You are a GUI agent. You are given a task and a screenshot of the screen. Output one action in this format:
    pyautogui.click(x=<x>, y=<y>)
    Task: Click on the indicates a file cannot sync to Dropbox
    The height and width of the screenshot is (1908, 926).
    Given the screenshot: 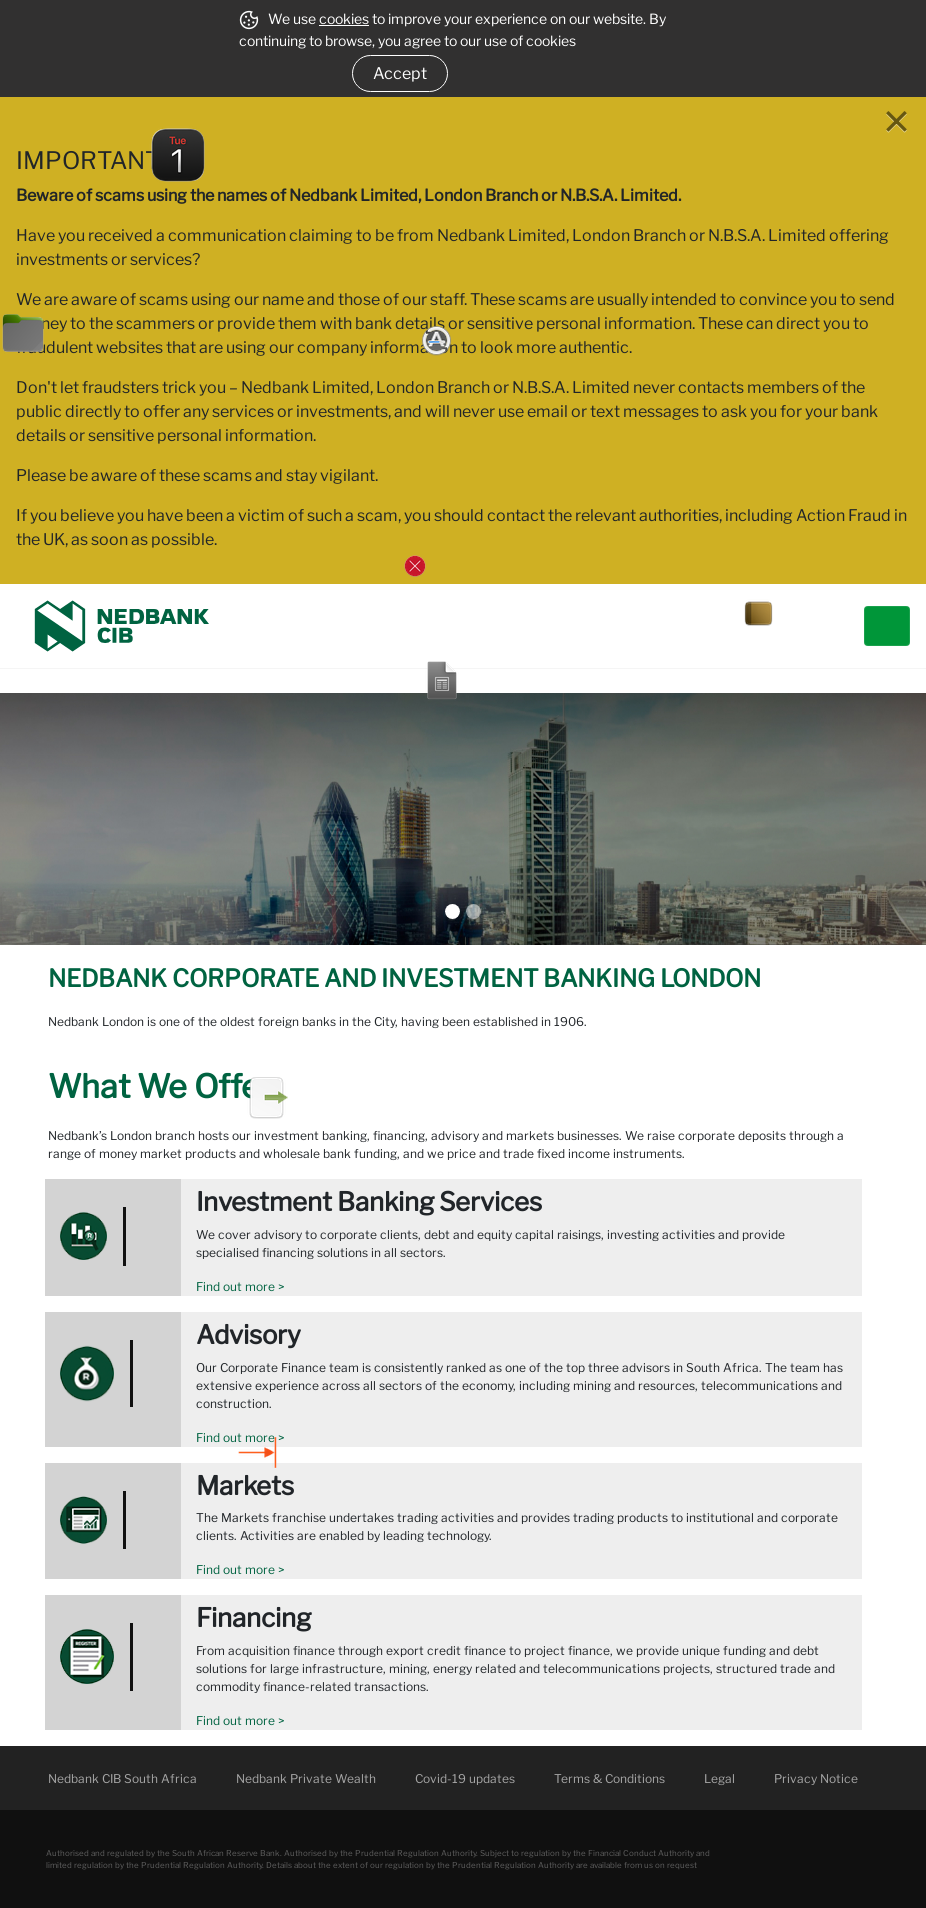 What is the action you would take?
    pyautogui.click(x=415, y=566)
    